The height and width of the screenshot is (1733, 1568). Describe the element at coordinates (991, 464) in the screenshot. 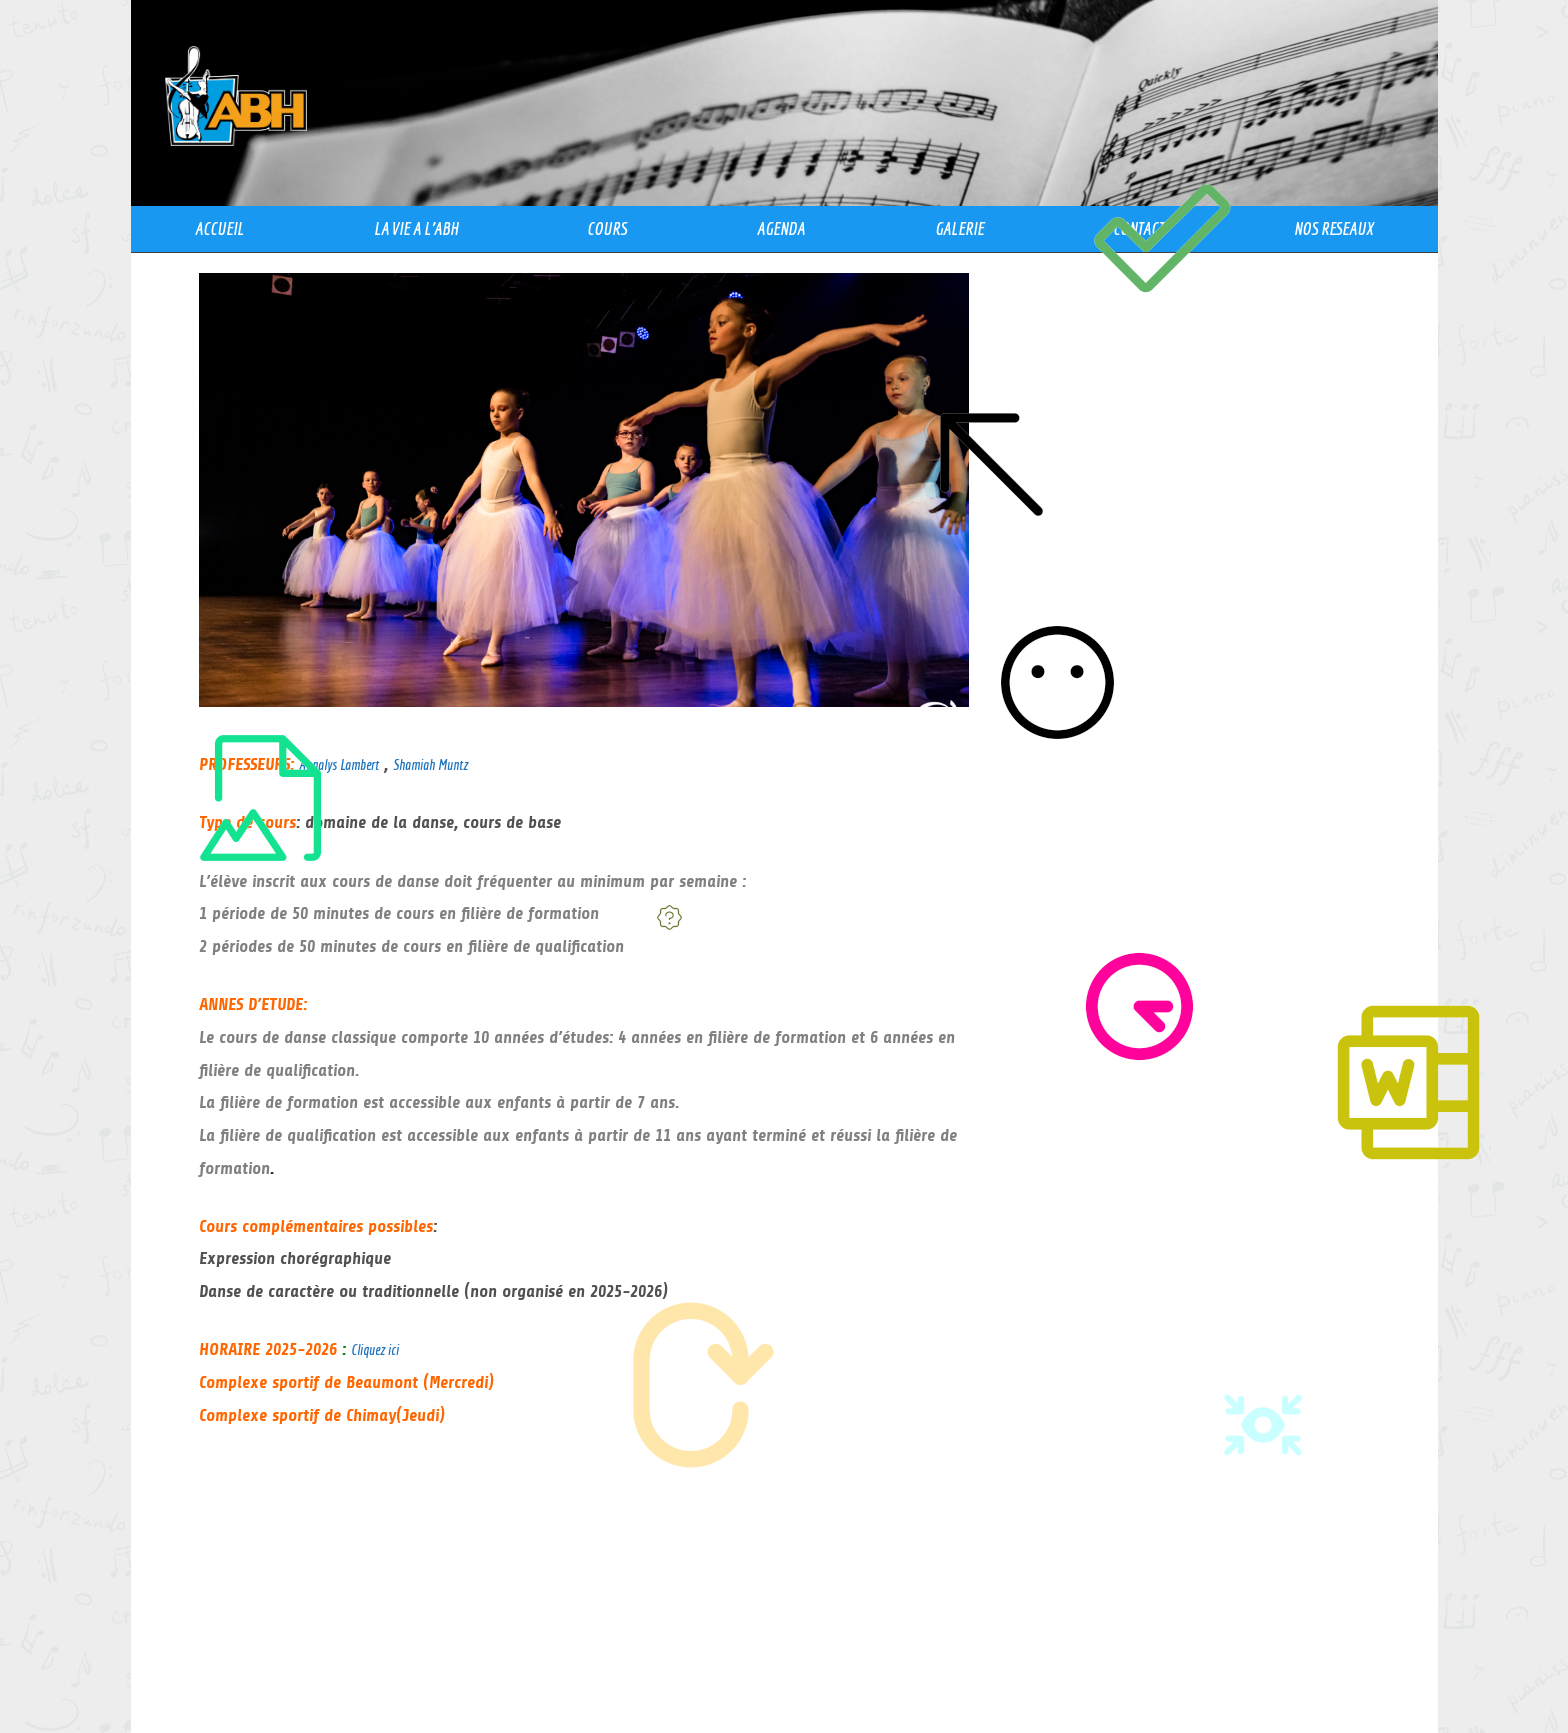

I see `navigate back to previous screen` at that location.